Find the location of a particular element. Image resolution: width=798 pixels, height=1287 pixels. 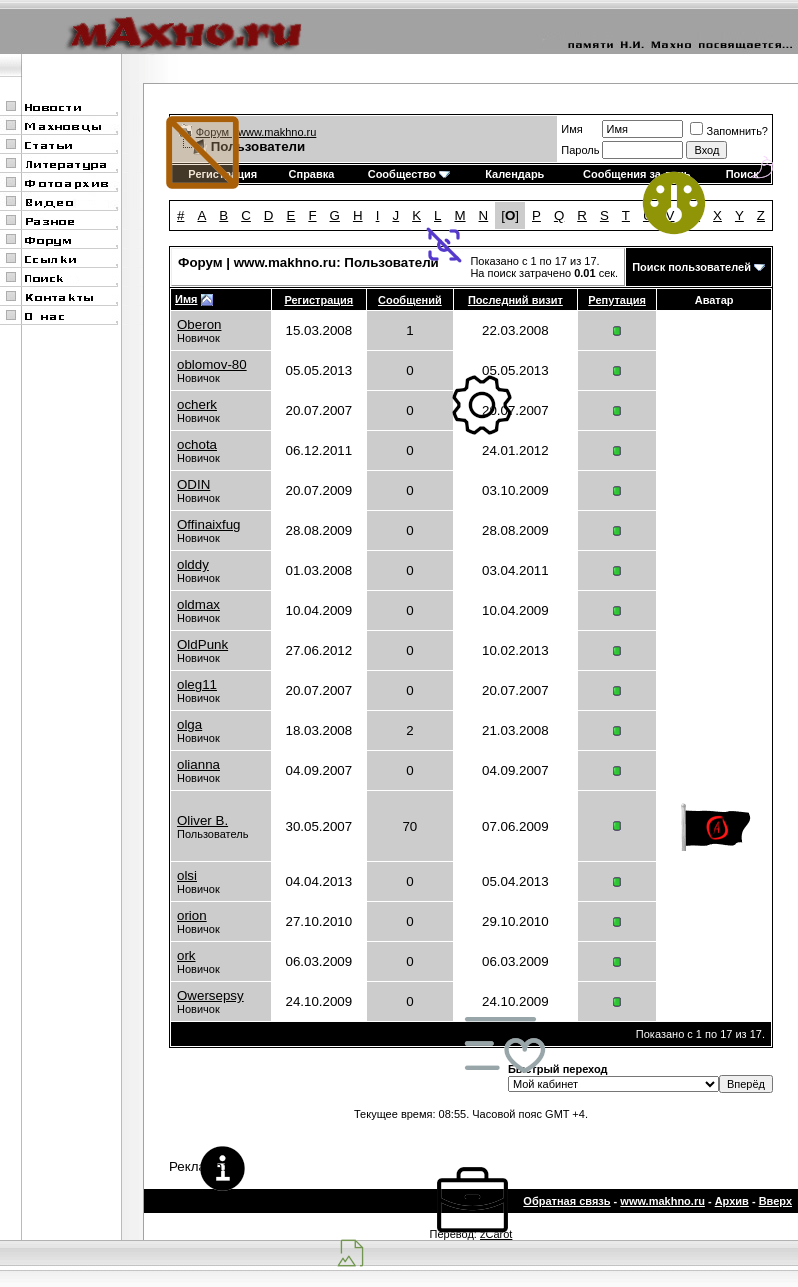

access settings is located at coordinates (482, 405).